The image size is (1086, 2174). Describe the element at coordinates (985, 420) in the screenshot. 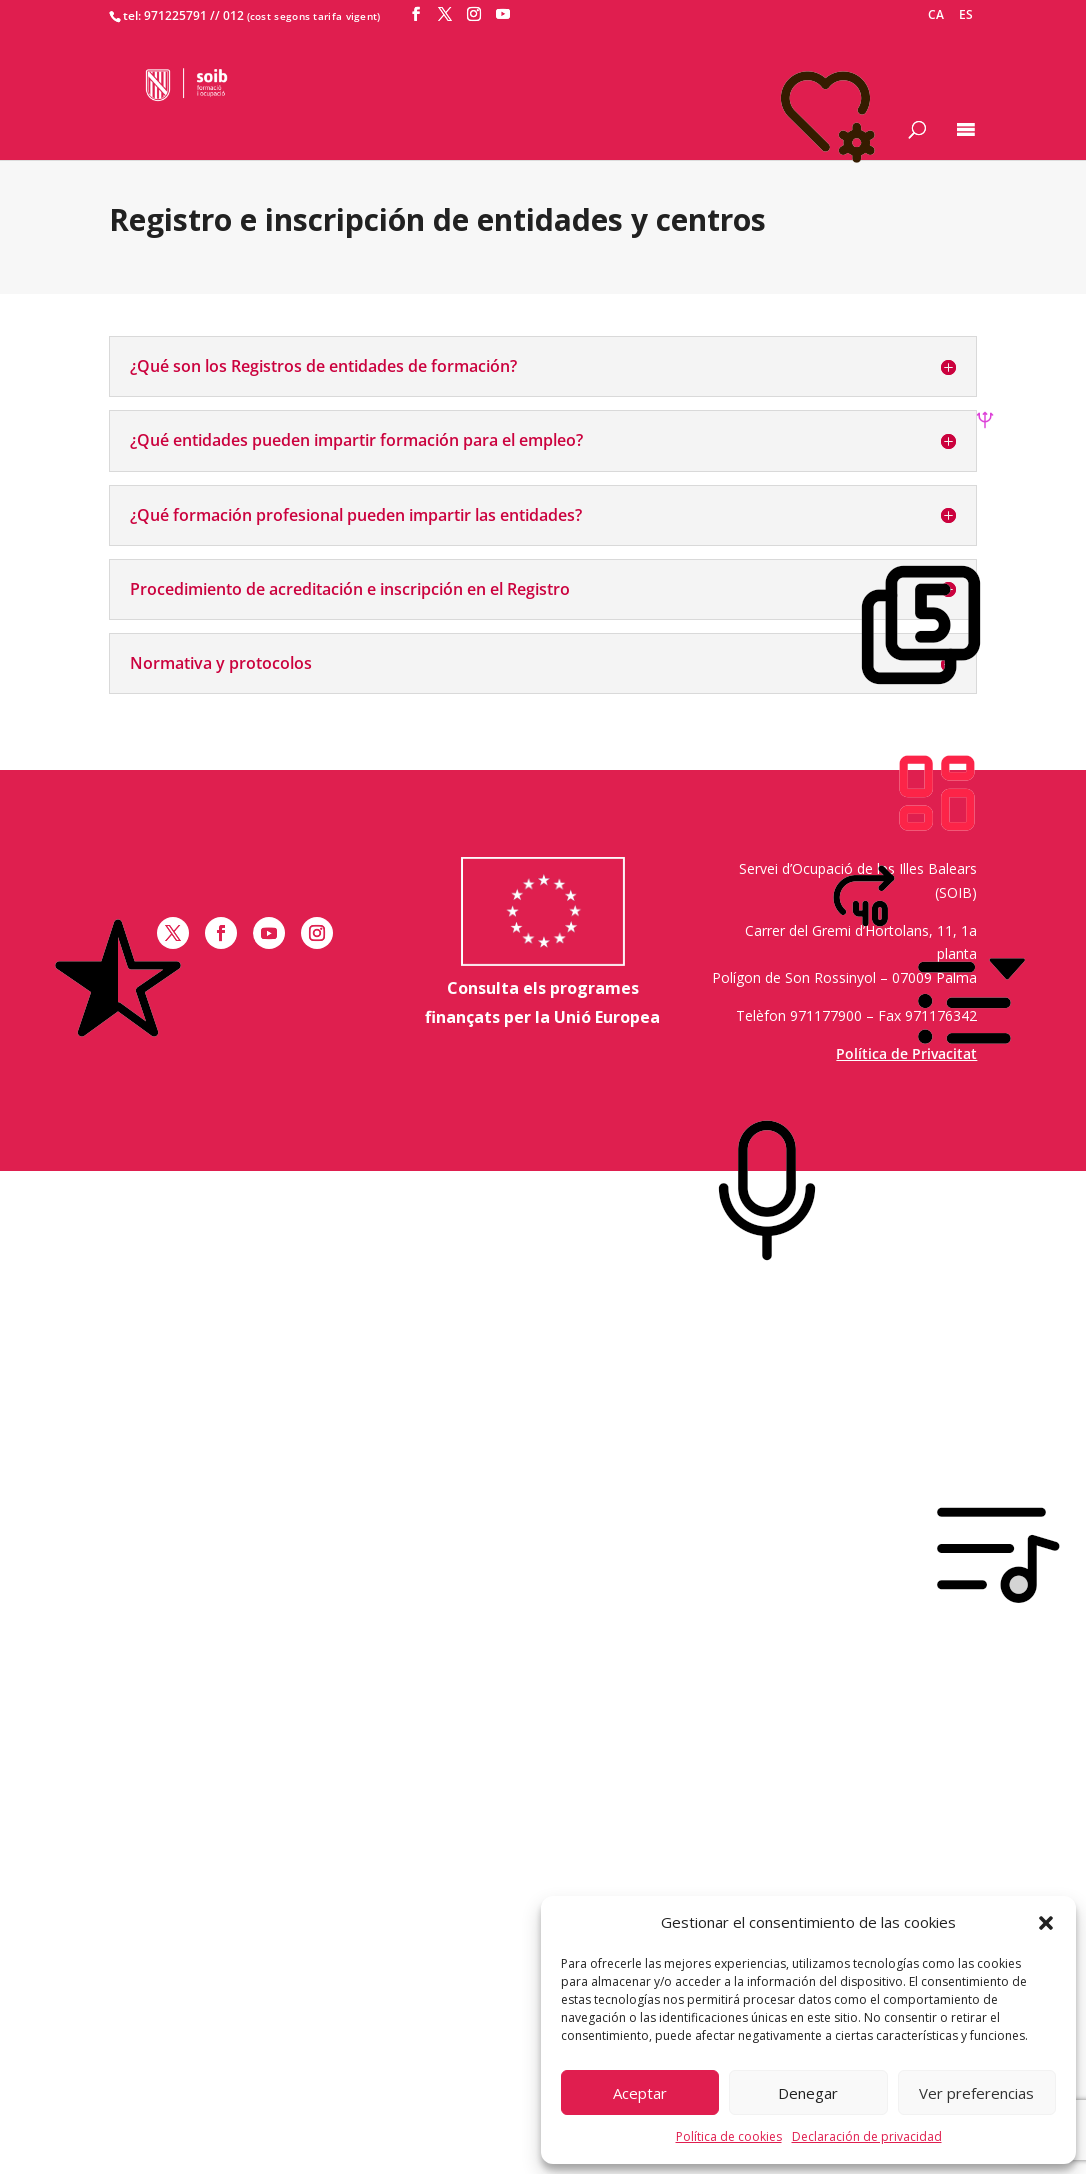

I see `neptune or poseidon symbol in astrology or mythology app` at that location.